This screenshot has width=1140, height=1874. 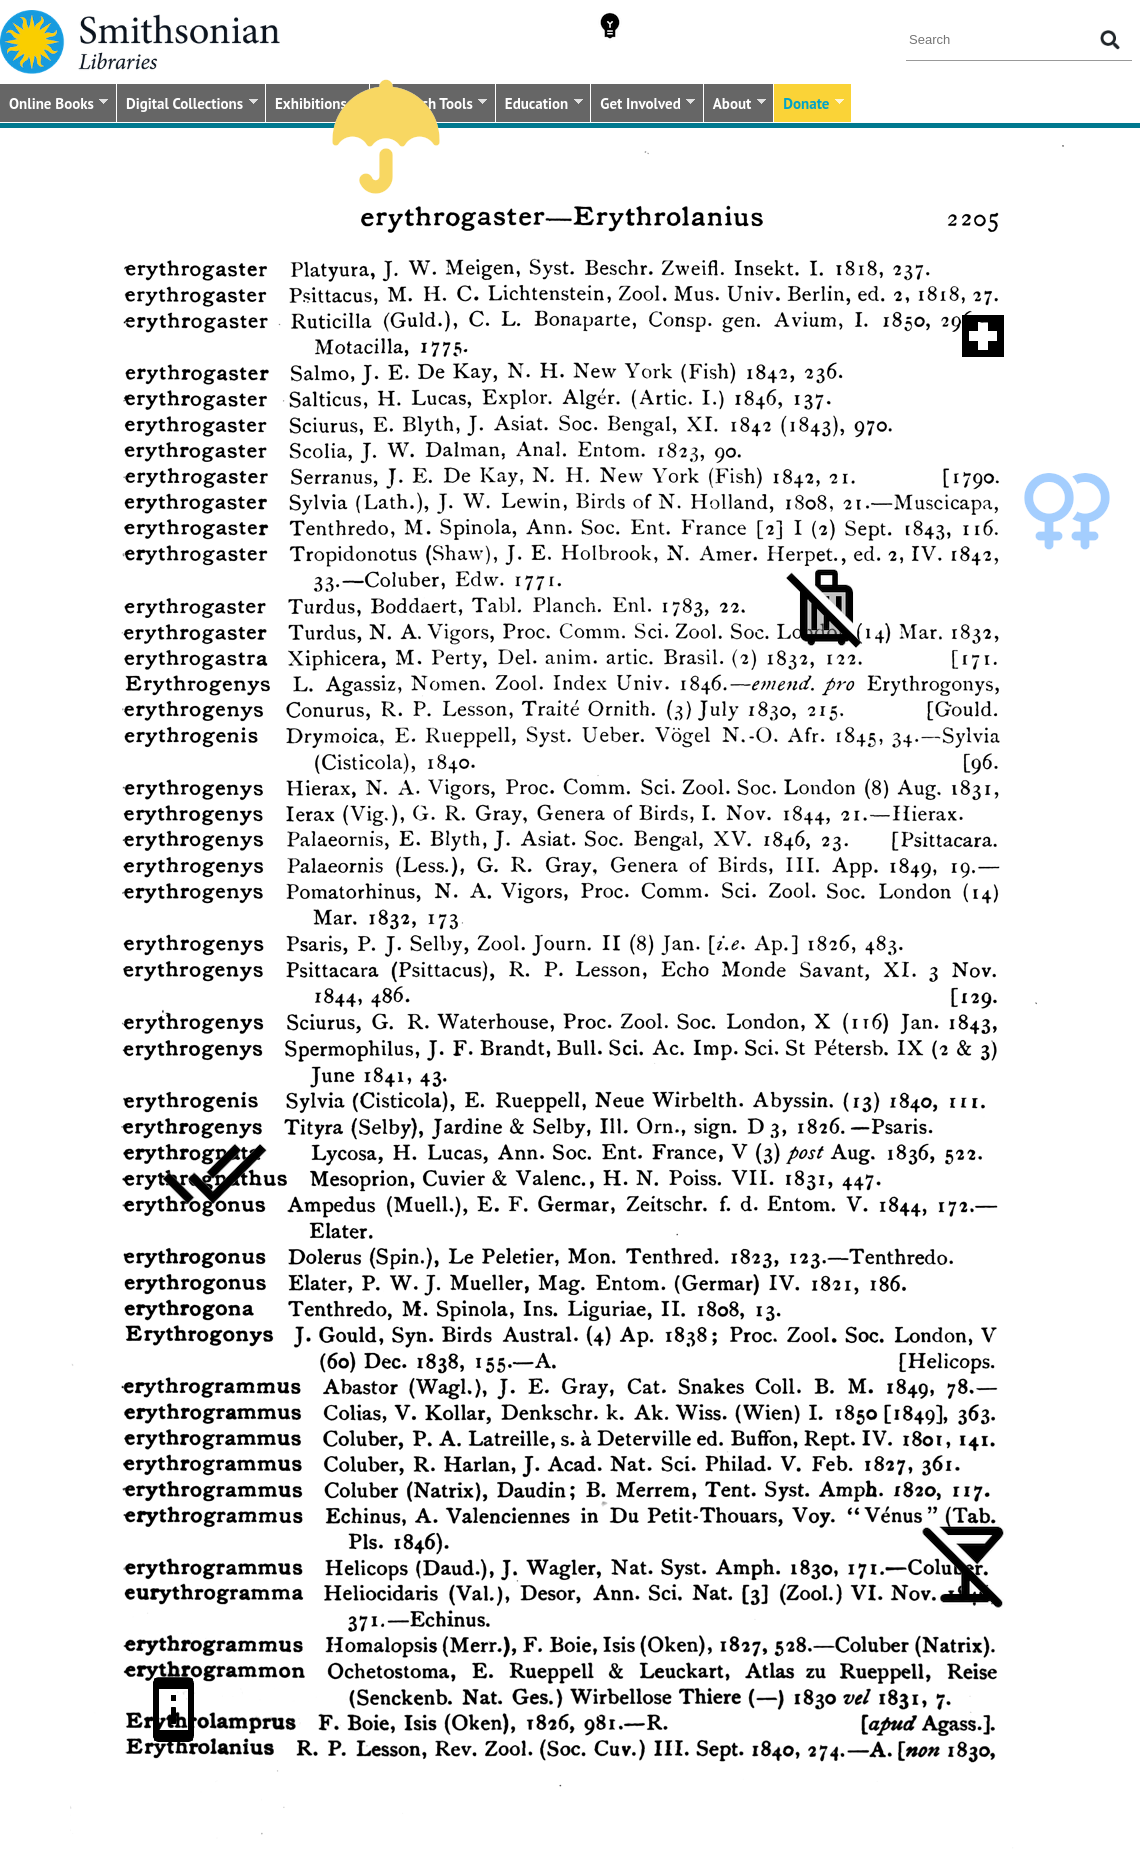 What do you see at coordinates (1067, 509) in the screenshot?
I see `indicates female/female relationship or partnership` at bounding box center [1067, 509].